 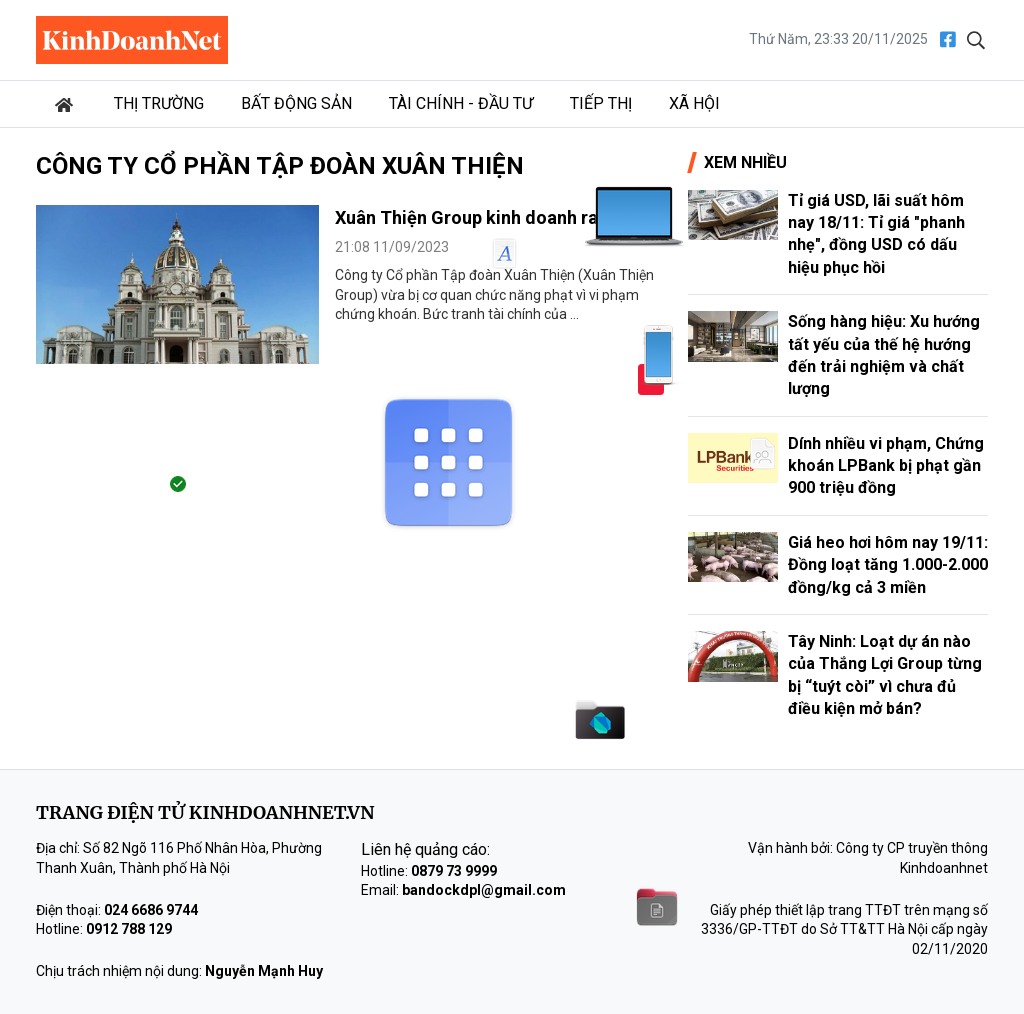 What do you see at coordinates (600, 721) in the screenshot?
I see `open dart project folder` at bounding box center [600, 721].